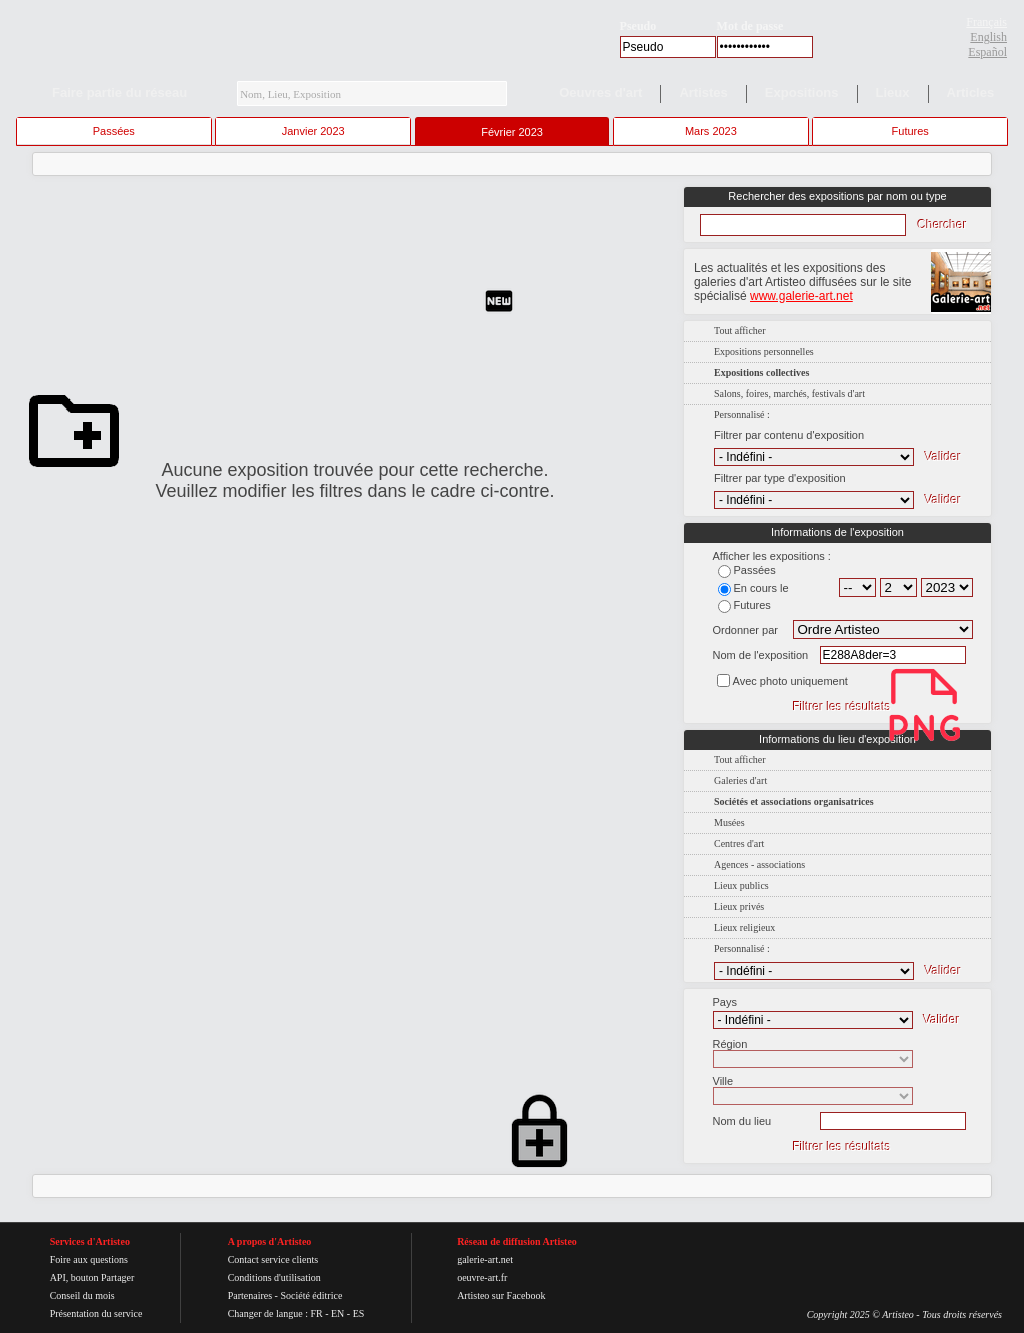 This screenshot has height=1333, width=1024. What do you see at coordinates (539, 1132) in the screenshot?
I see `indicates enhanced or additional security protection` at bounding box center [539, 1132].